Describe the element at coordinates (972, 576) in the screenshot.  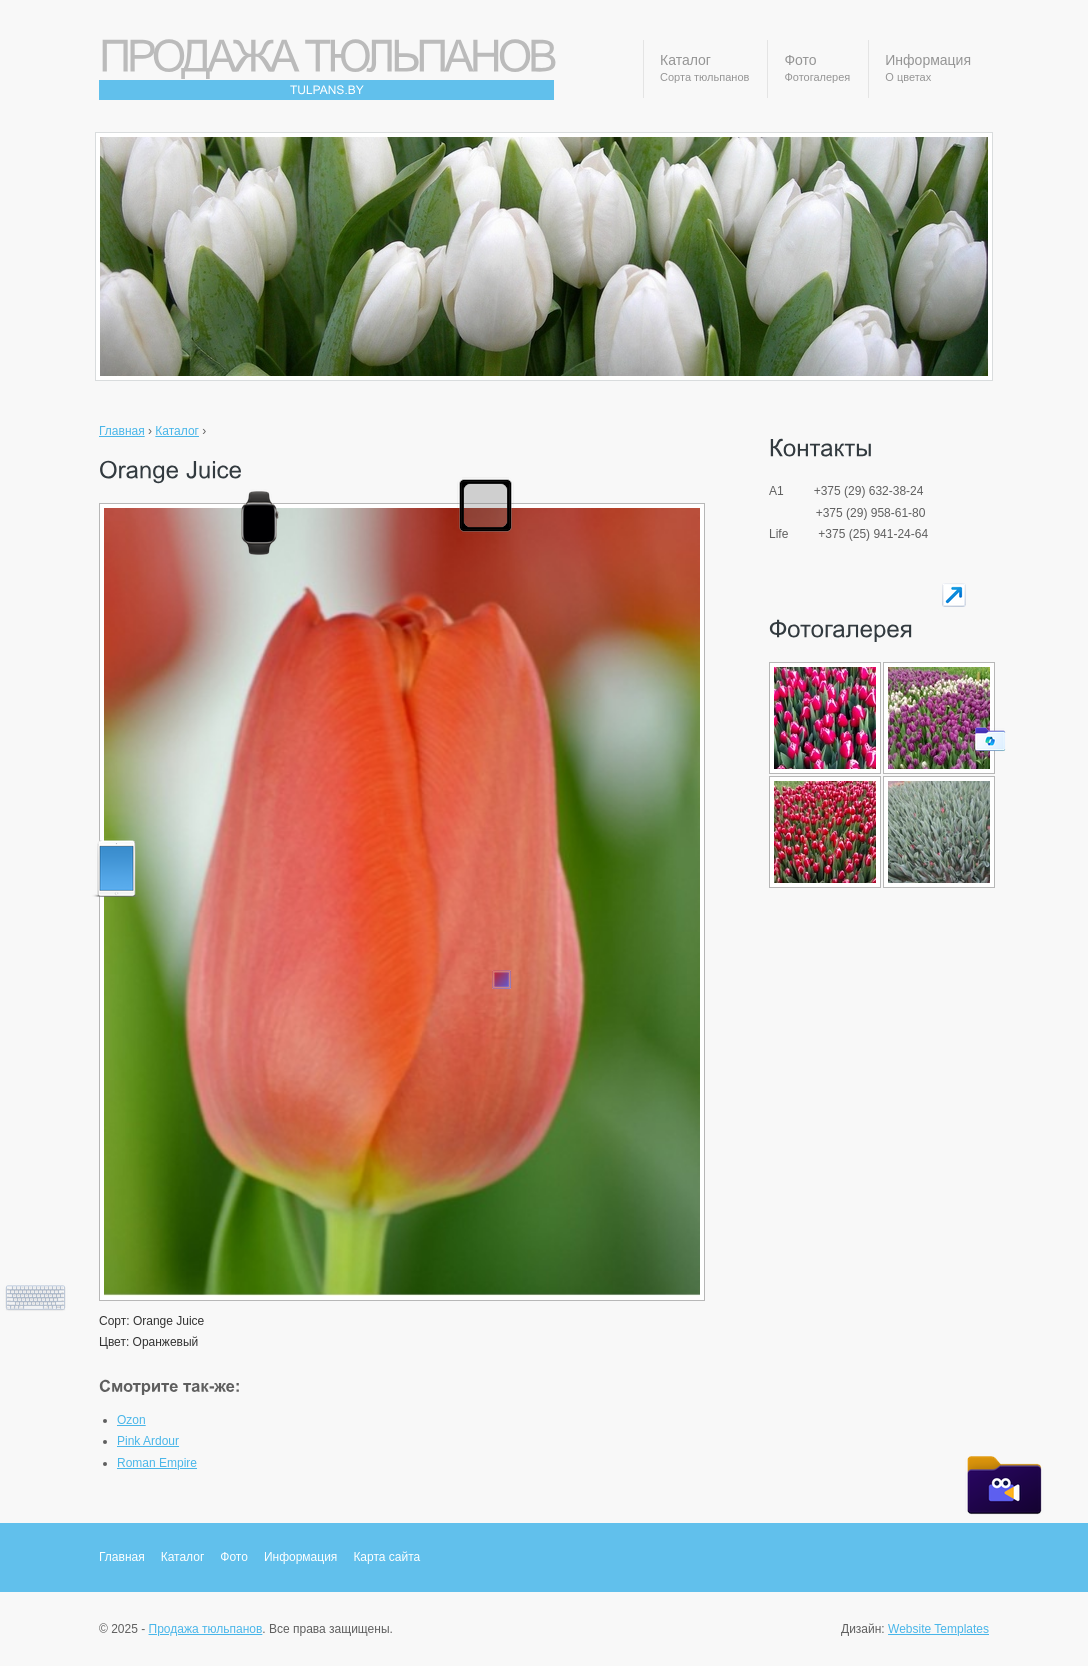
I see `indicates this item is a shortcut to another file or application` at that location.